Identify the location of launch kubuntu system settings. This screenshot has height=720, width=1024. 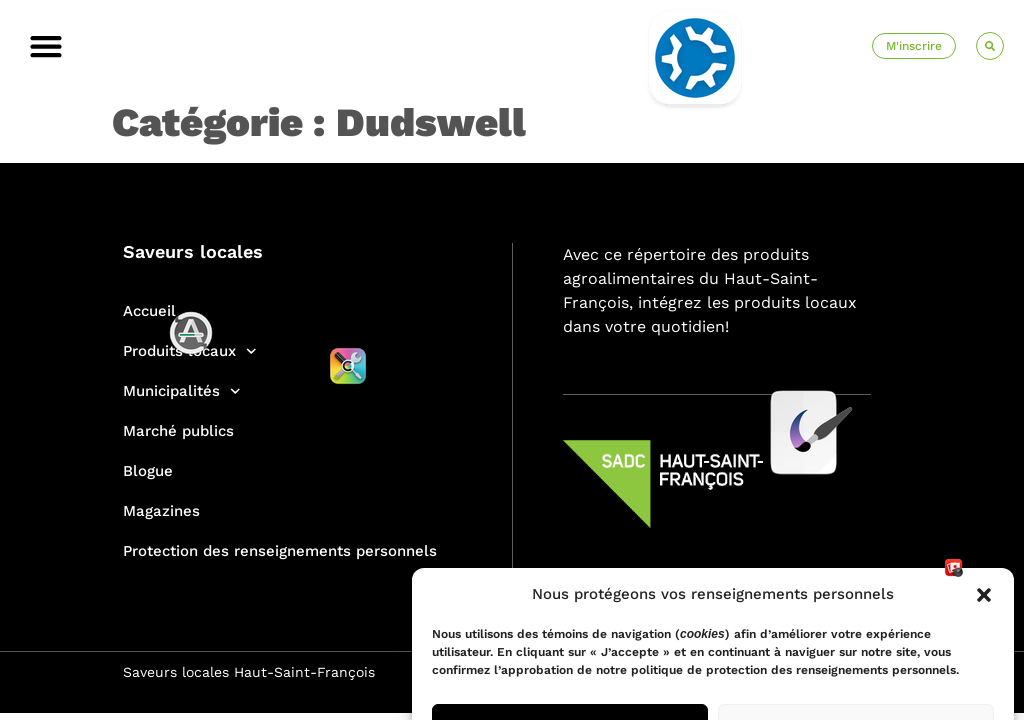
(695, 58).